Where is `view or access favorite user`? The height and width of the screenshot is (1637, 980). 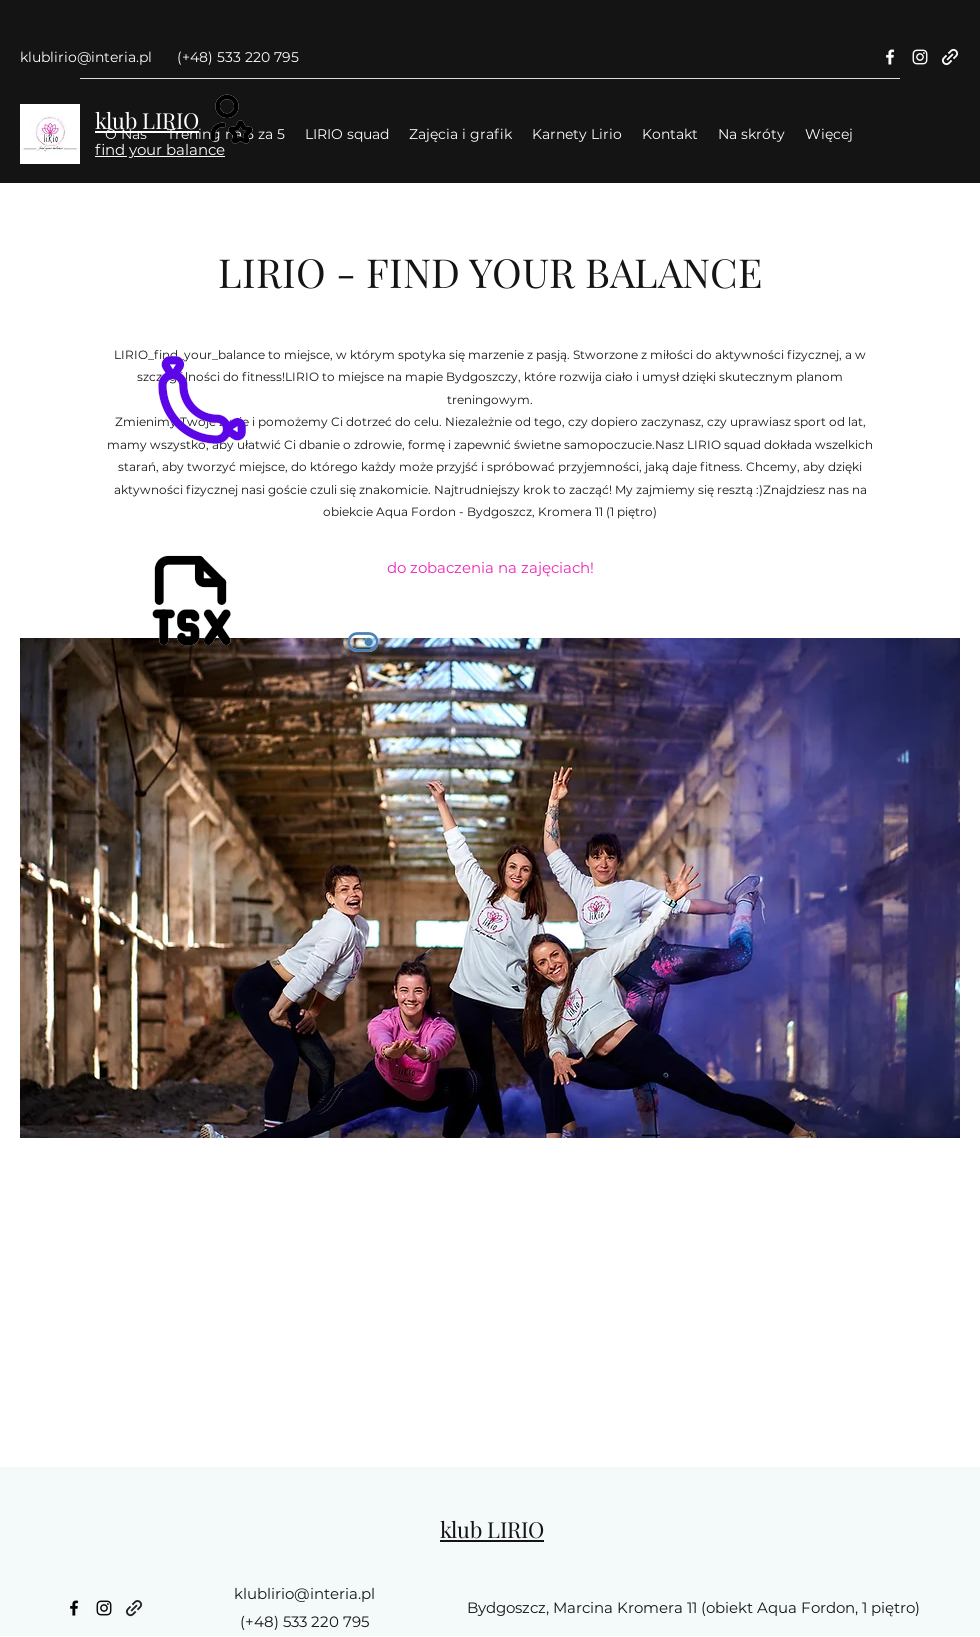 view or access favorite user is located at coordinates (227, 118).